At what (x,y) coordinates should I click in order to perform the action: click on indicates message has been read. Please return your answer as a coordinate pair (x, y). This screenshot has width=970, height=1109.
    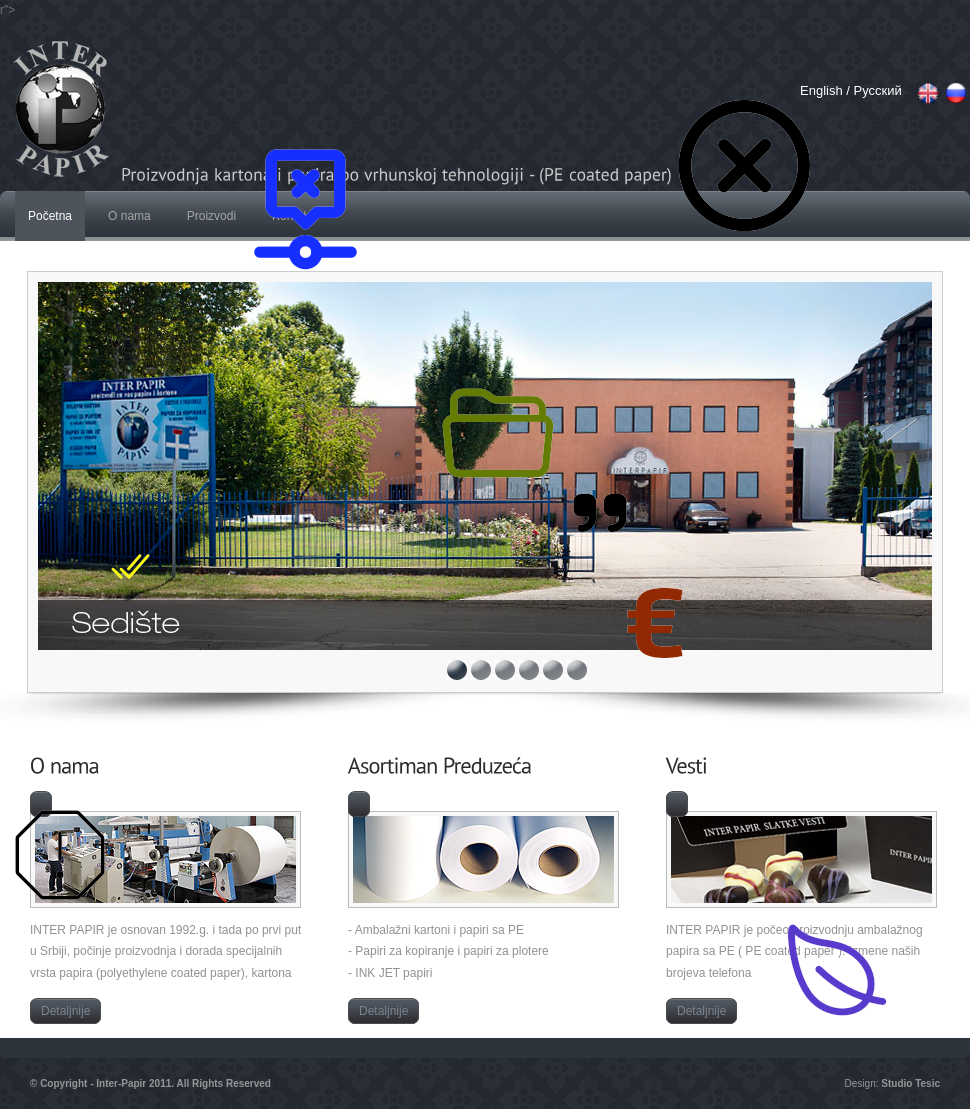
    Looking at the image, I should click on (130, 566).